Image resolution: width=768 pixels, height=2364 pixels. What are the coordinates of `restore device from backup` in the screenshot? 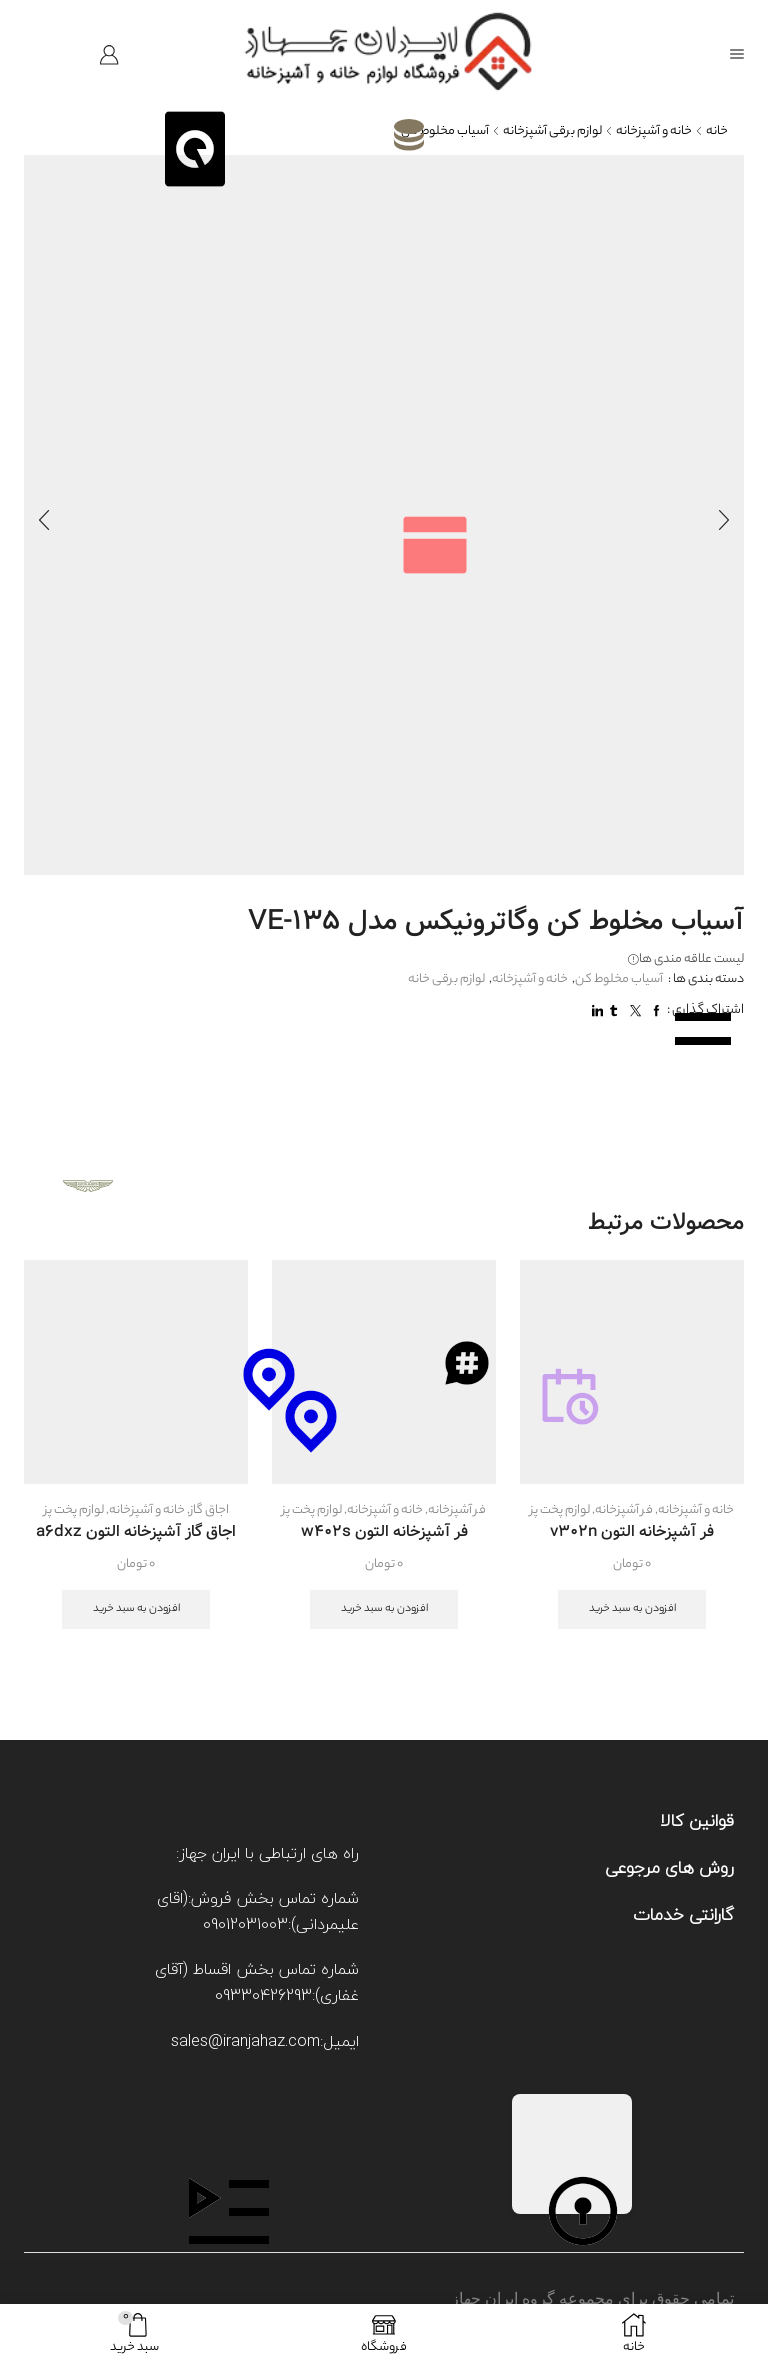 It's located at (195, 149).